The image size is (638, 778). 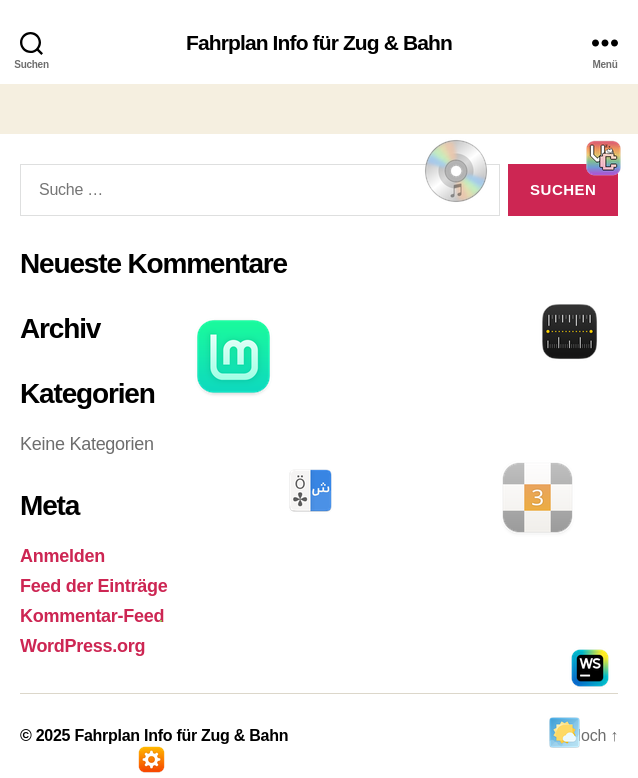 I want to click on open text-to-speech settings, so click(x=149, y=605).